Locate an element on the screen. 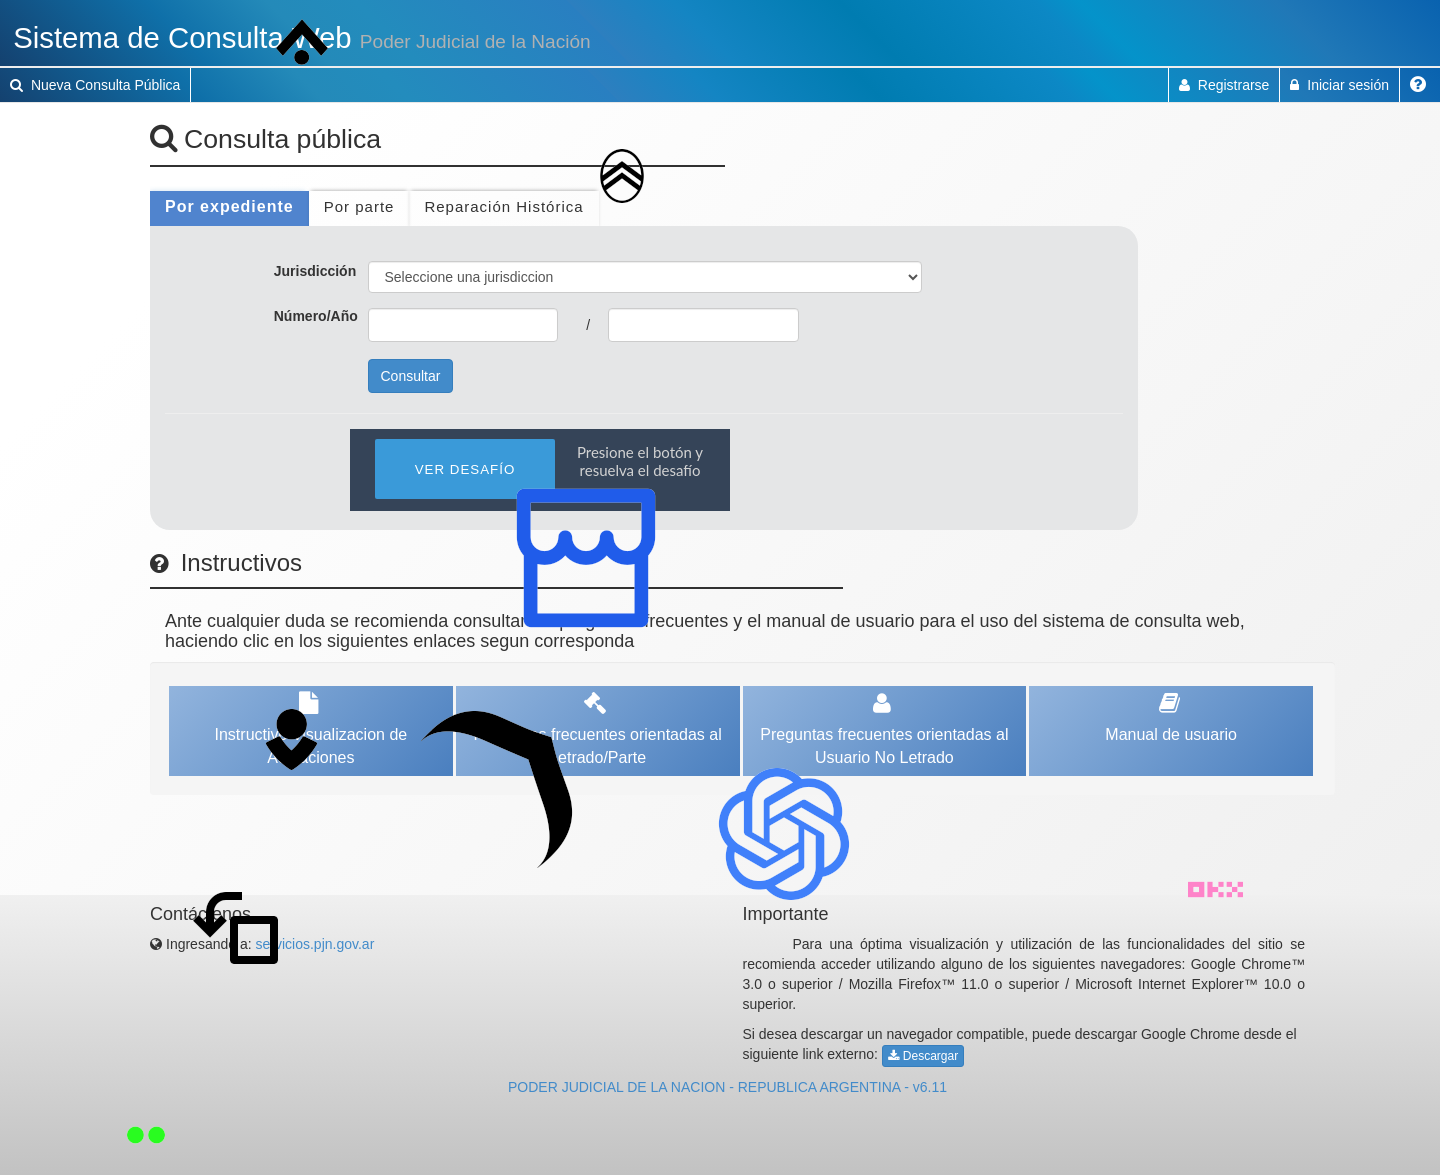 The image size is (1440, 1175). opsgenie incident management platform logo is located at coordinates (291, 739).